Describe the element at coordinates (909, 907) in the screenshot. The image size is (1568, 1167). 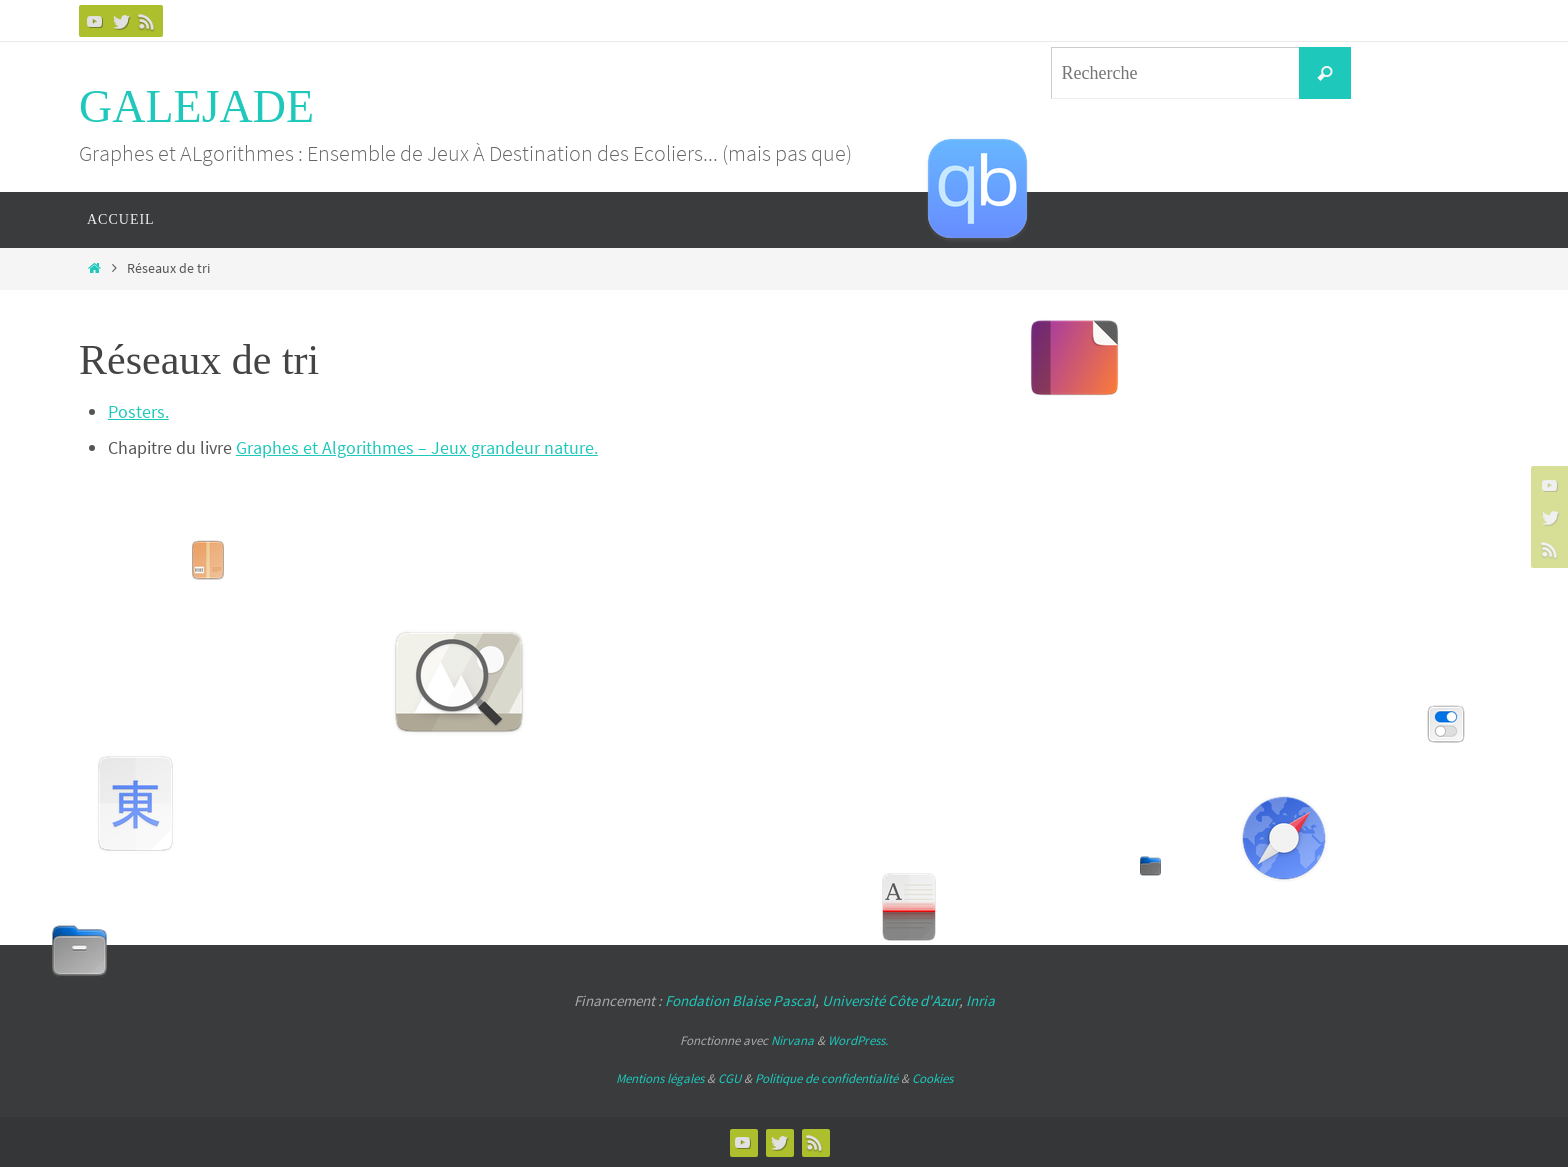
I see `open simple scan document scanner app` at that location.